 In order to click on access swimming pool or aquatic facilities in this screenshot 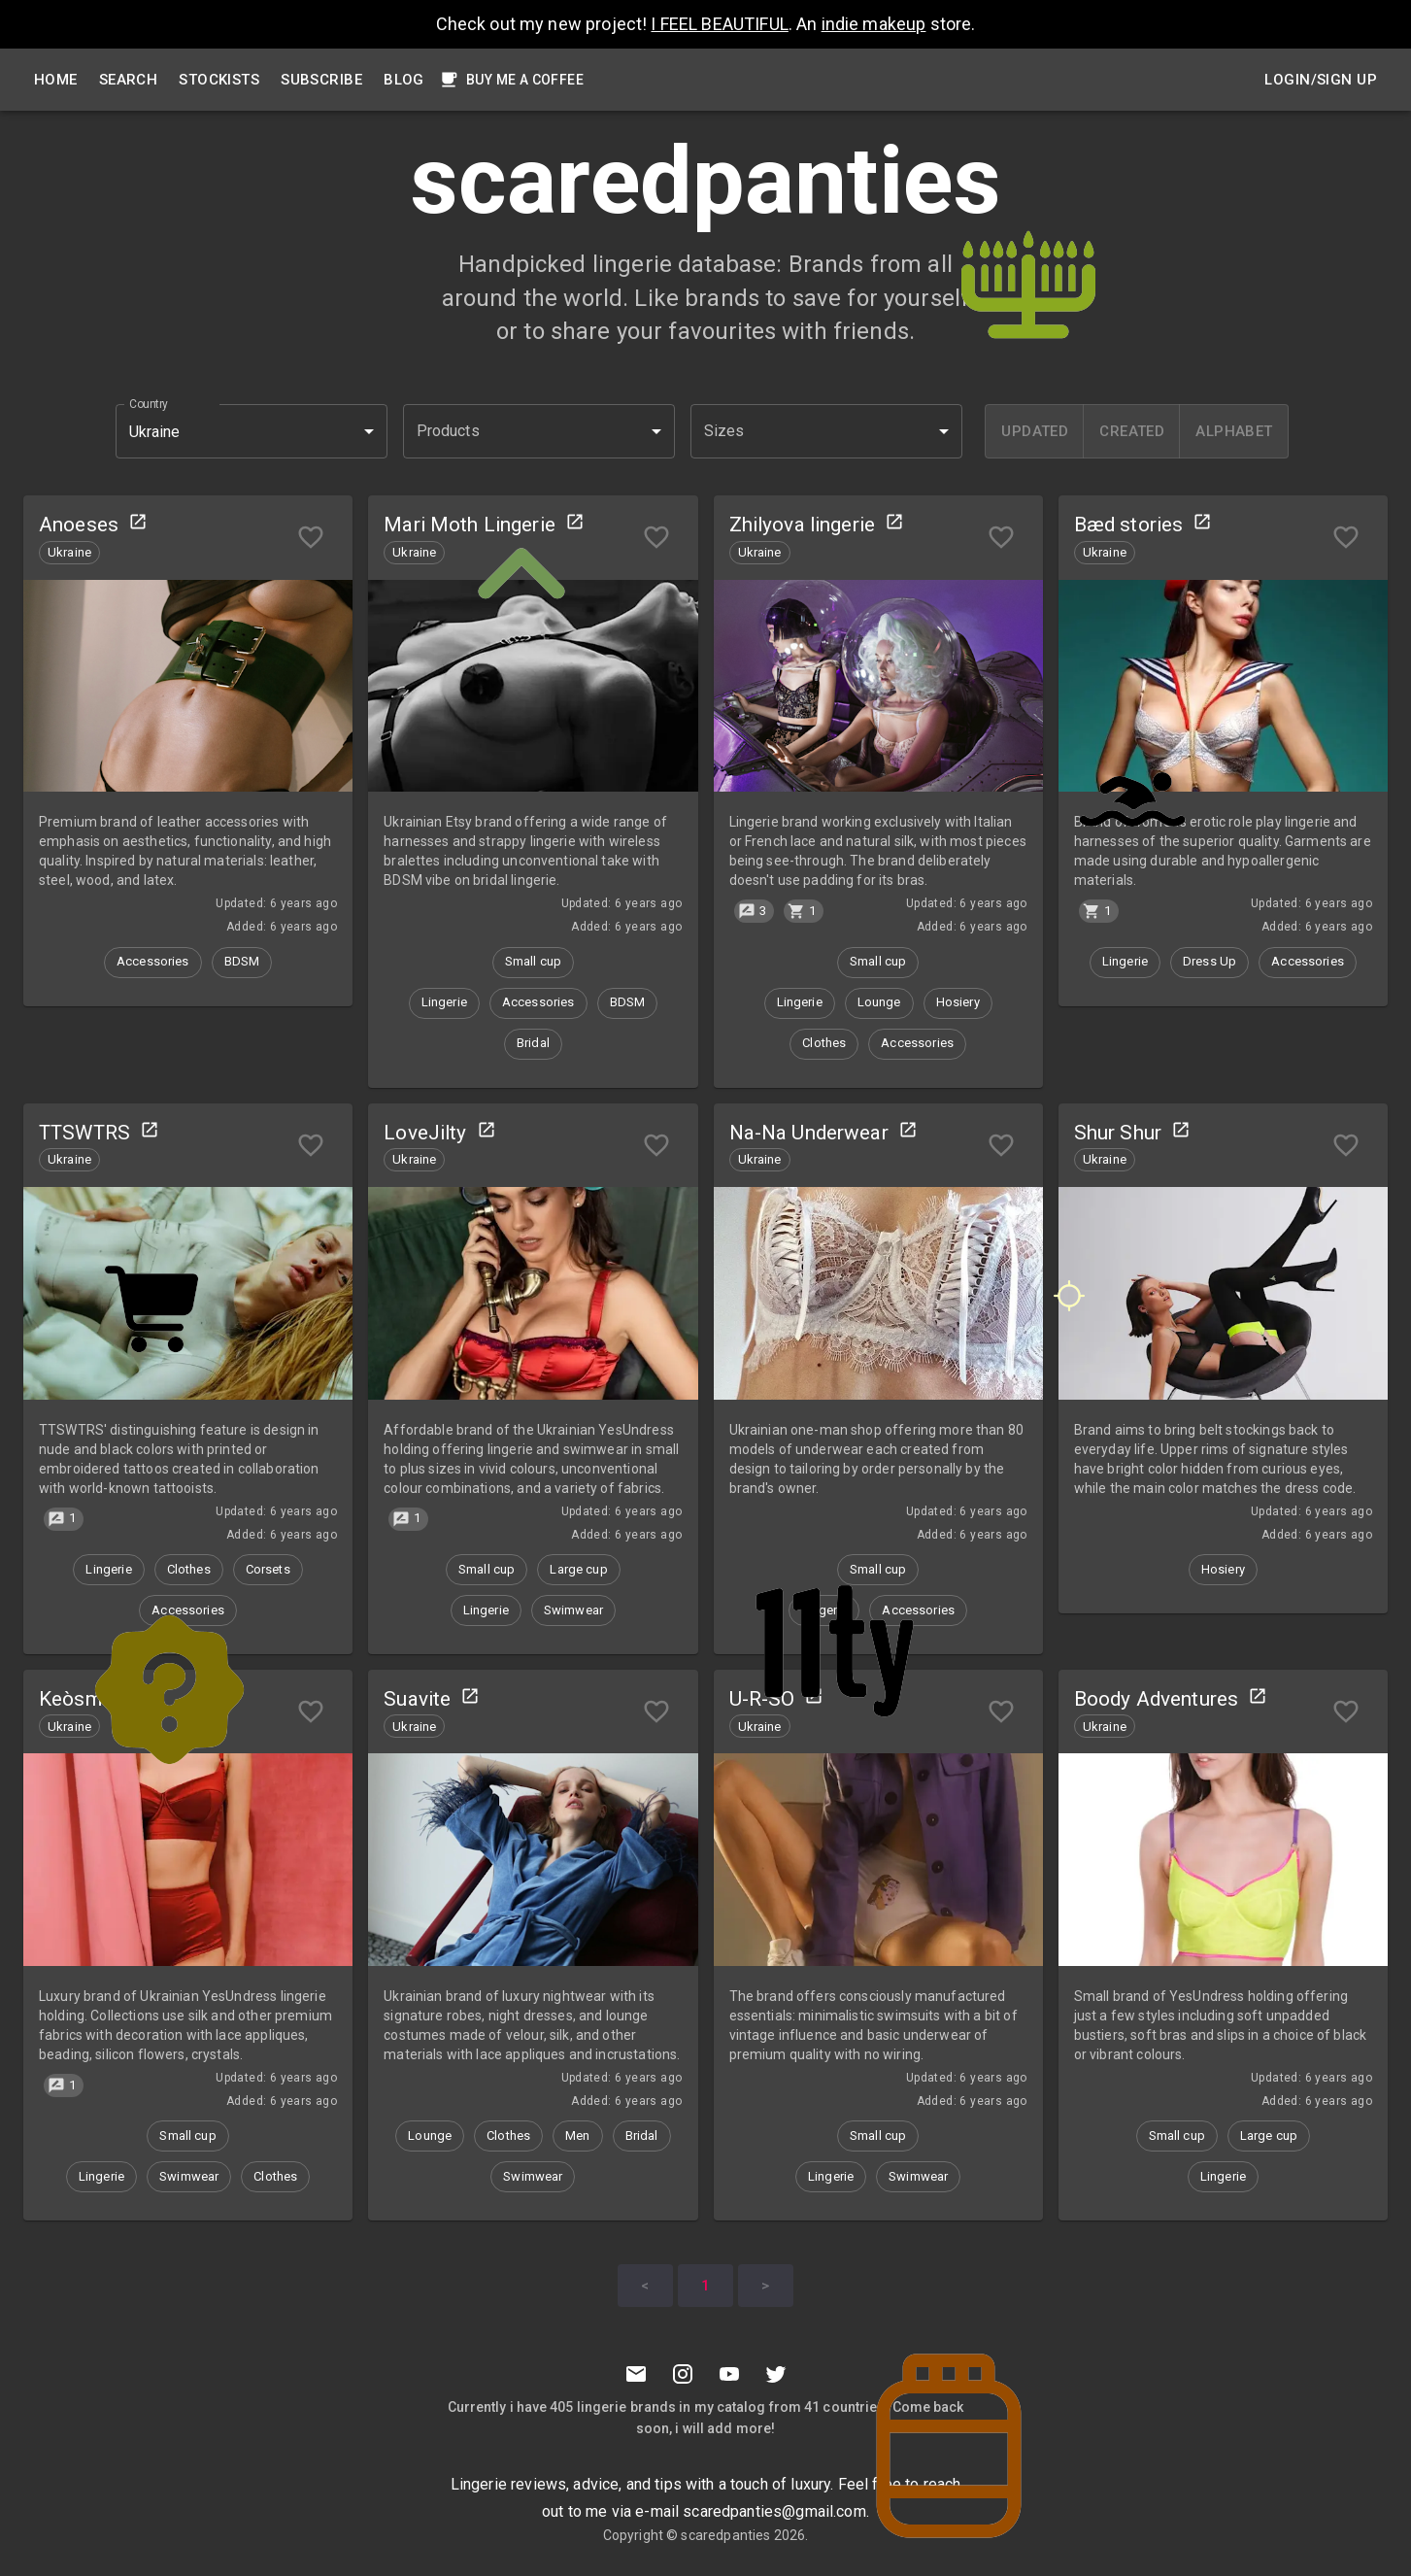, I will do `click(1132, 799)`.